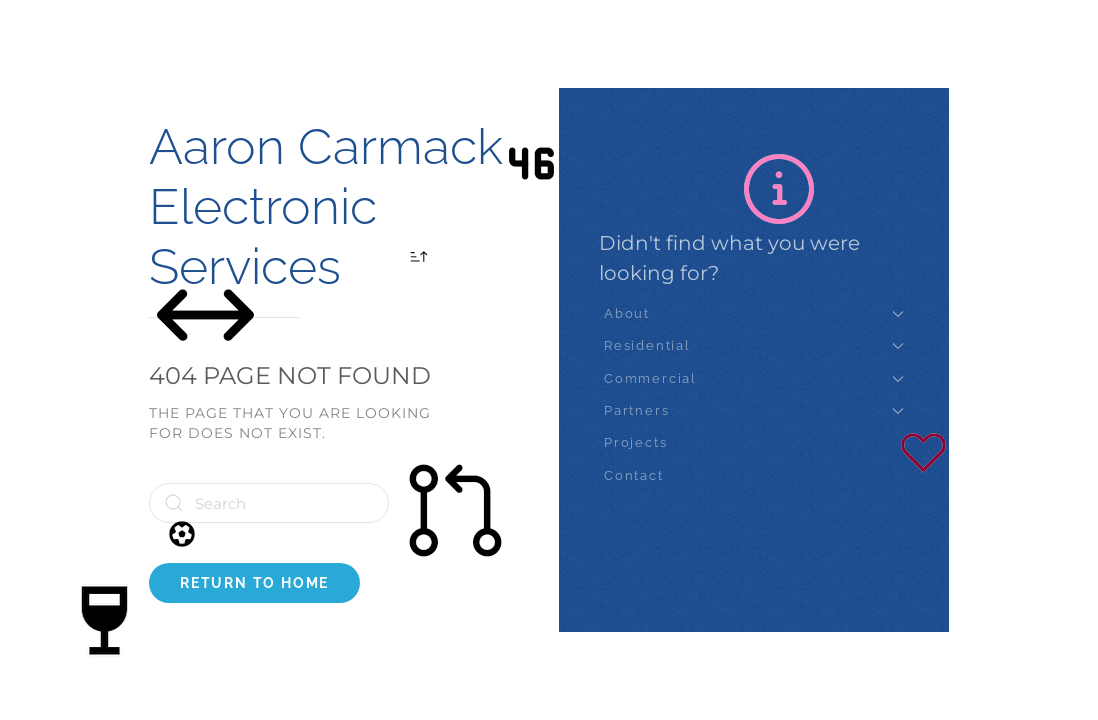 This screenshot has width=1098, height=720. Describe the element at coordinates (779, 189) in the screenshot. I see `view more information or details` at that location.